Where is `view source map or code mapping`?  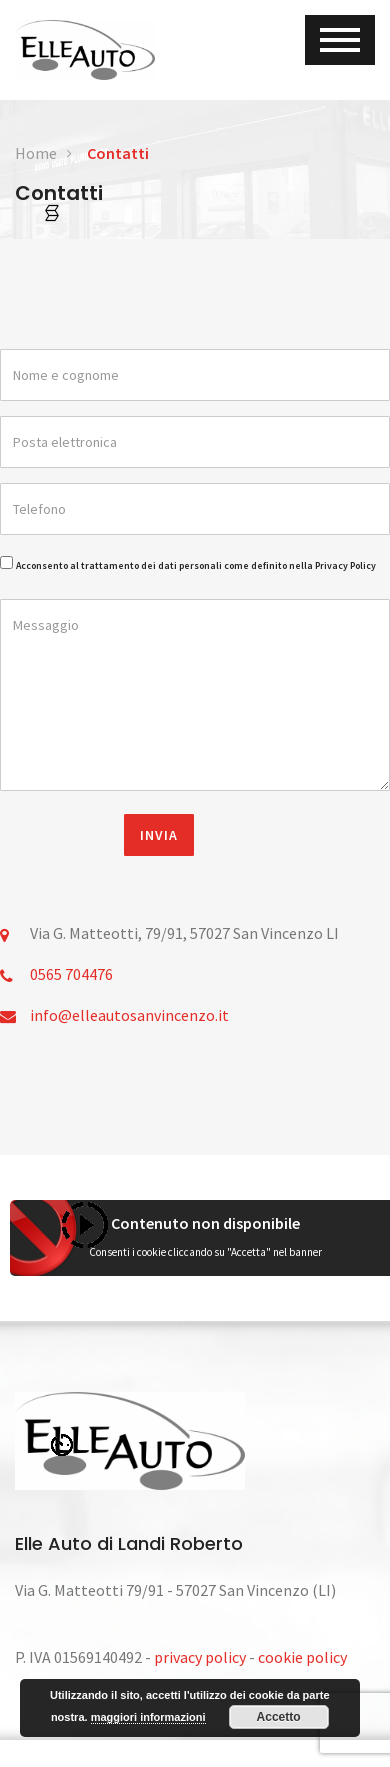 view source map or code mapping is located at coordinates (52, 213).